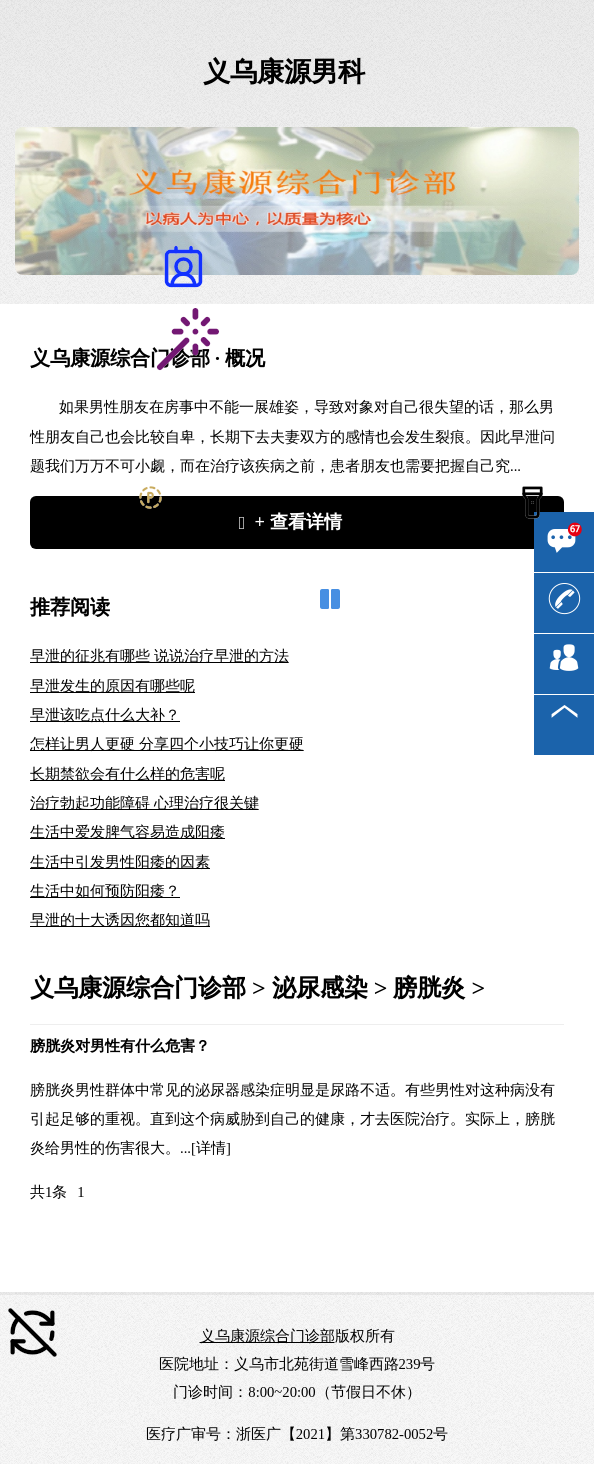 Image resolution: width=594 pixels, height=1464 pixels. Describe the element at coordinates (183, 266) in the screenshot. I see `view contact details` at that location.